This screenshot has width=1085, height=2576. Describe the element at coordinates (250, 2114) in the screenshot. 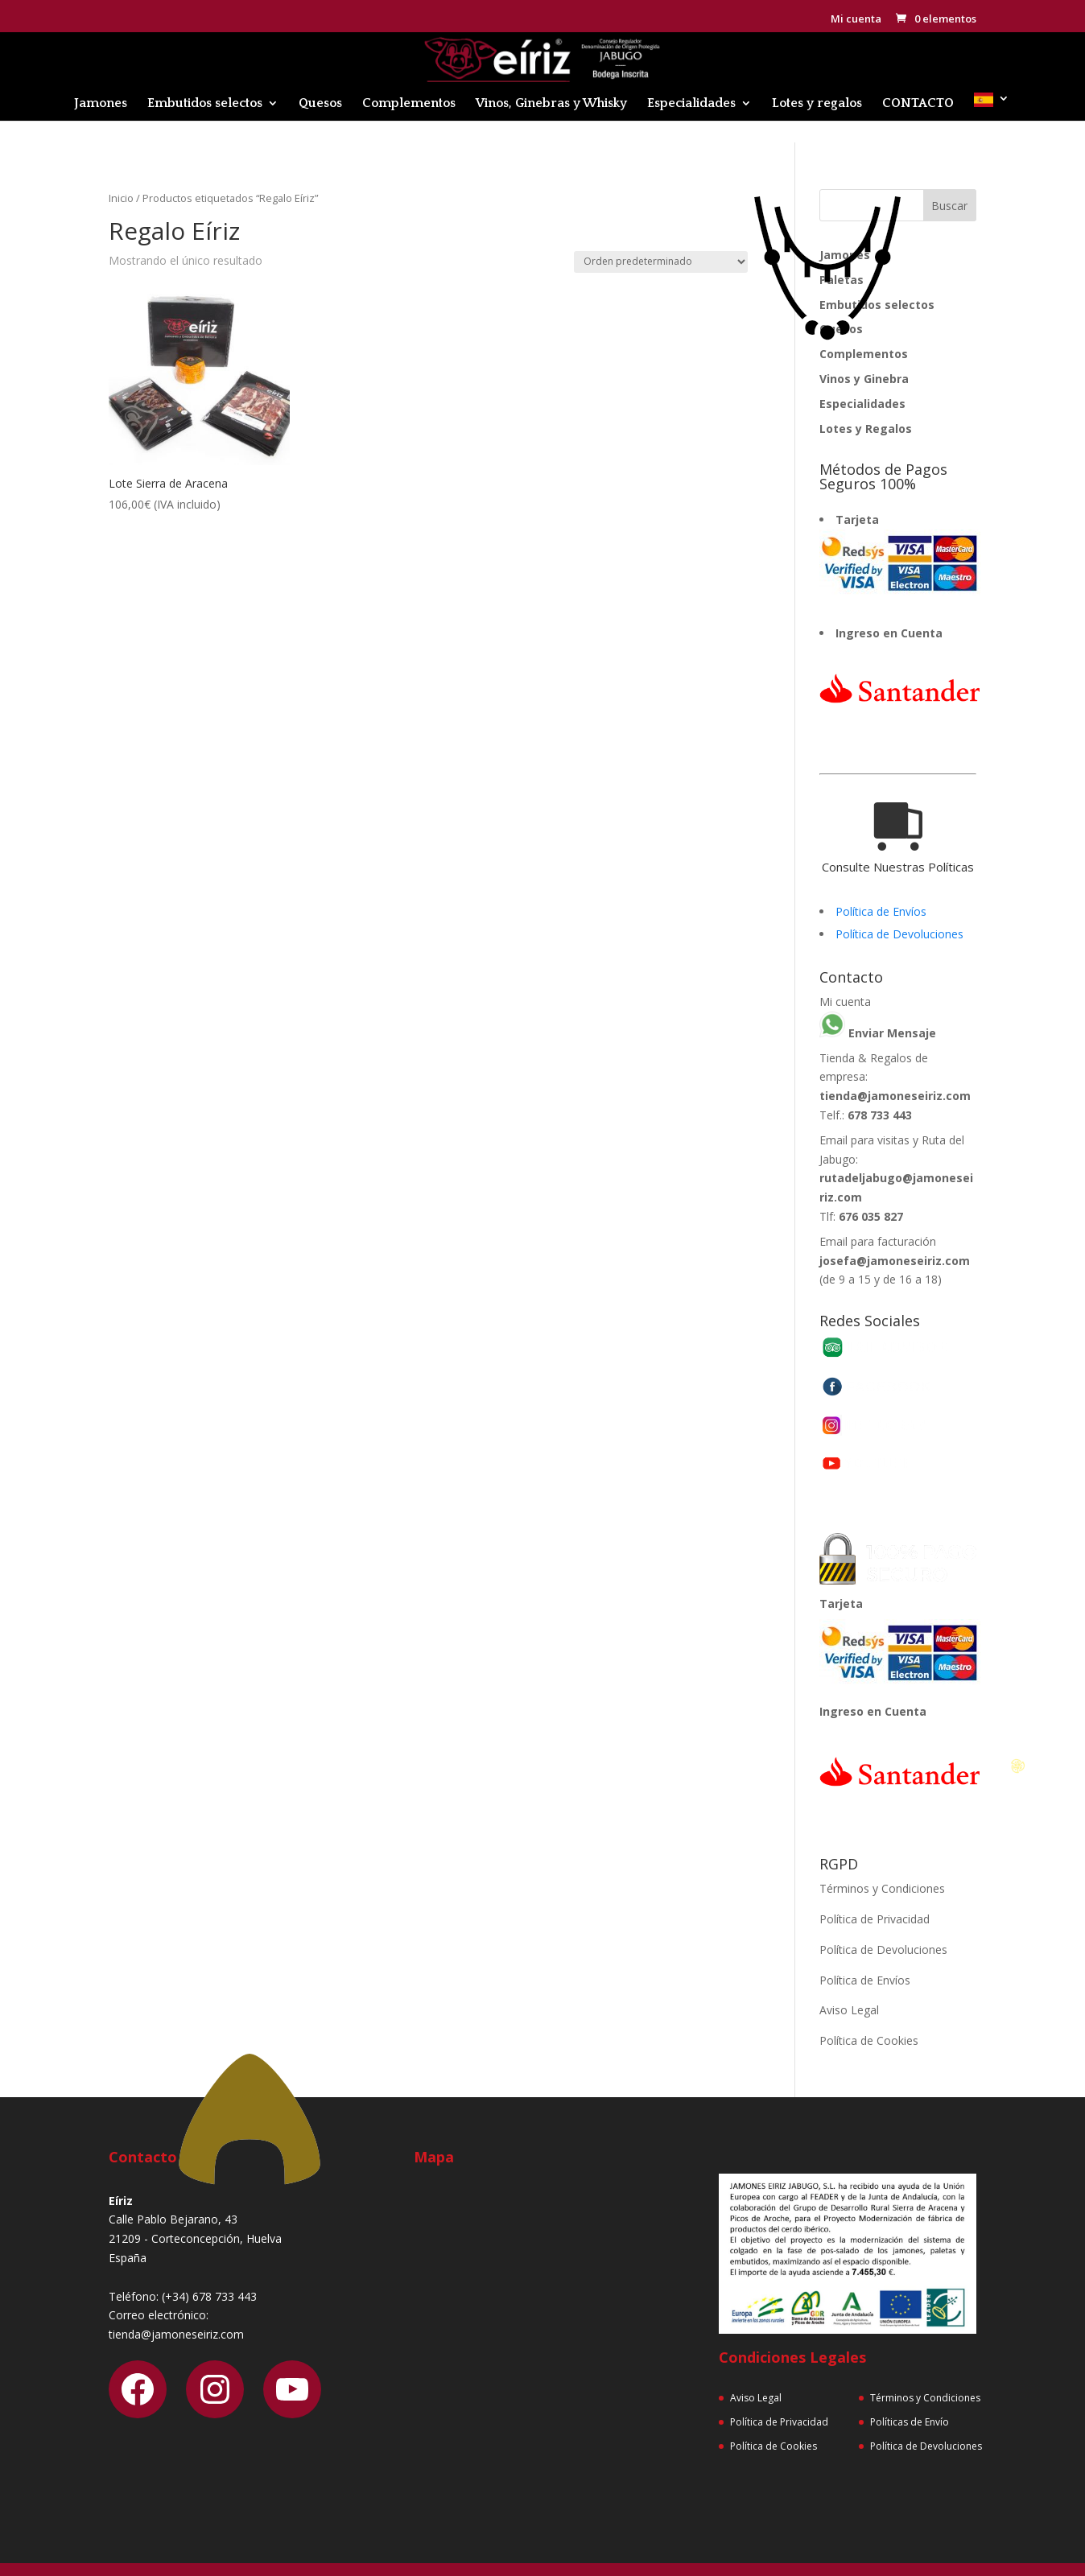

I see `onigiri or rice ball food item` at that location.